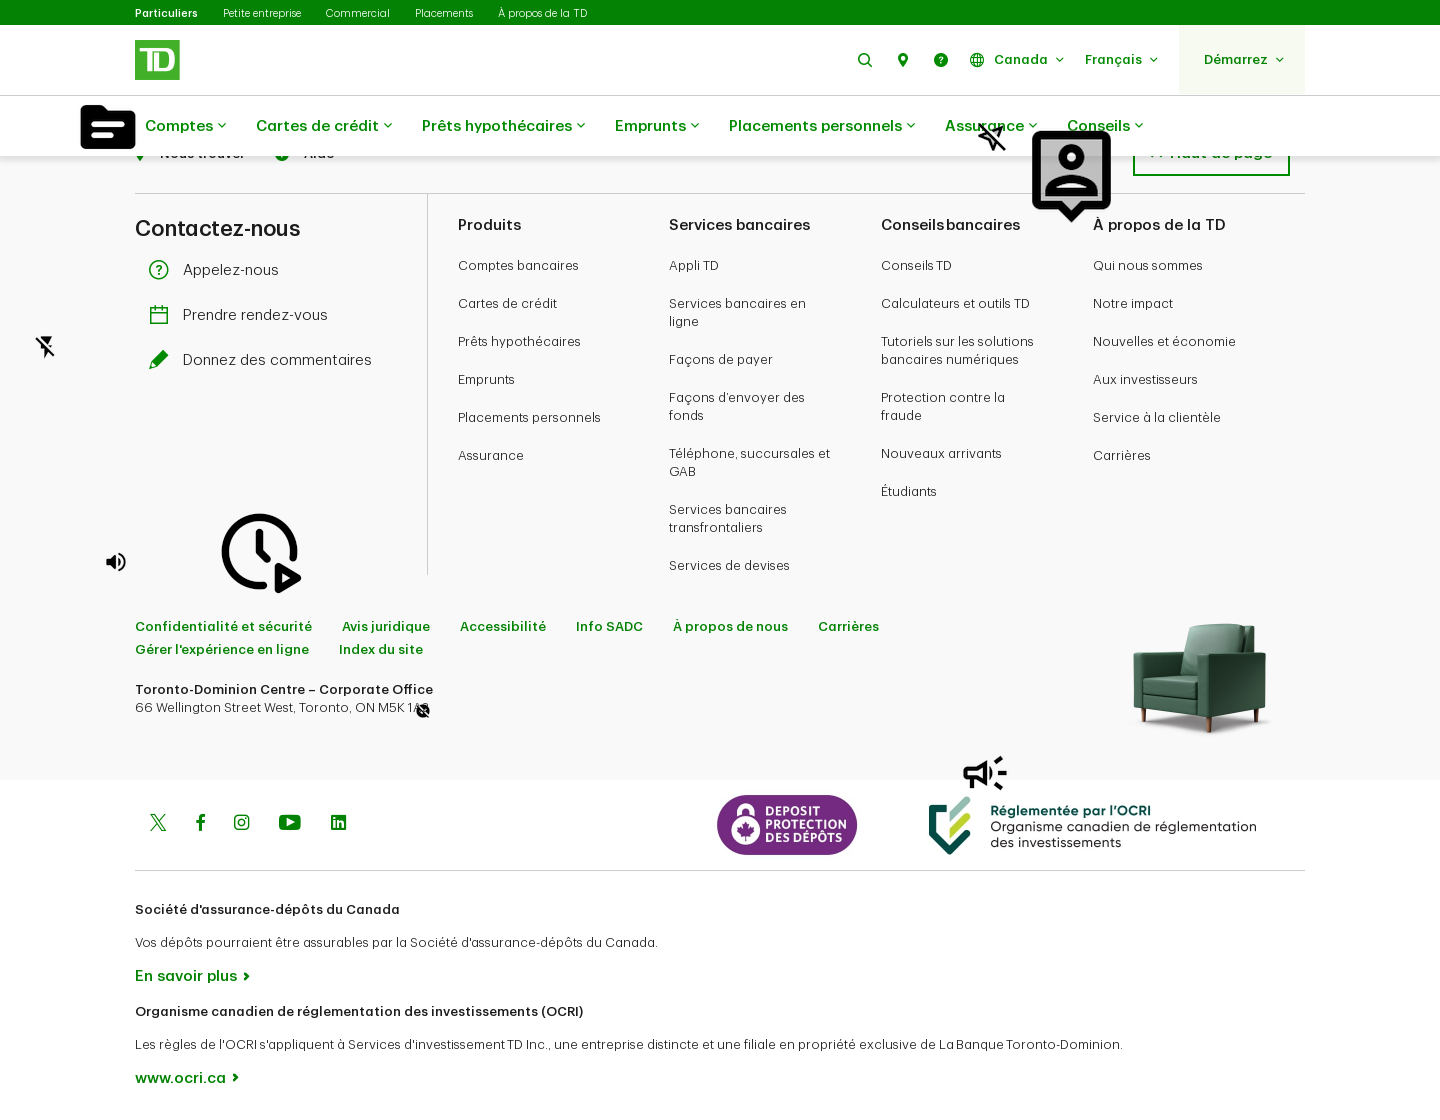 The width and height of the screenshot is (1440, 1120). Describe the element at coordinates (116, 562) in the screenshot. I see `increase or unmute audio volume` at that location.